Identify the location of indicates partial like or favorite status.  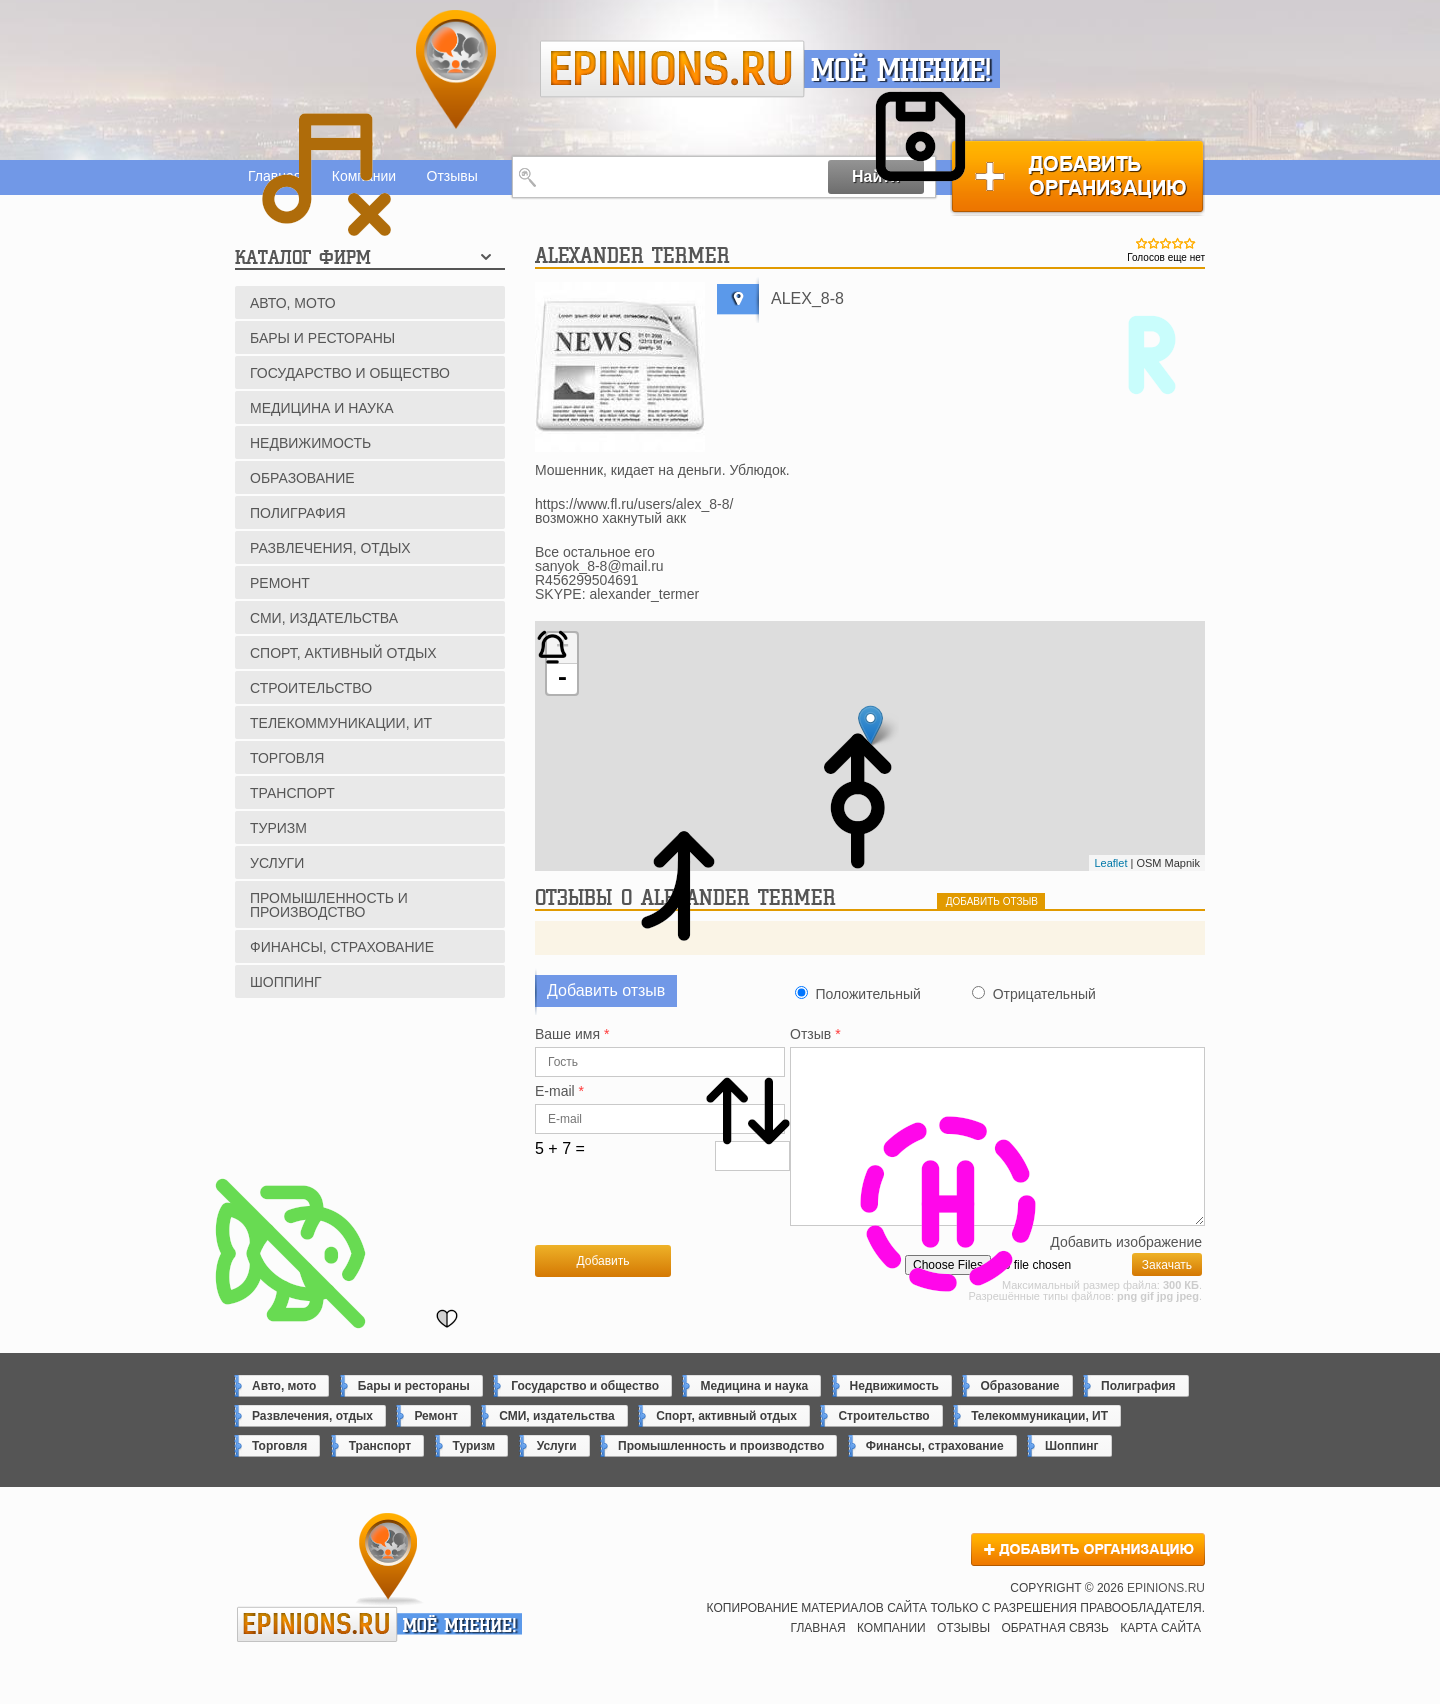
(447, 1318).